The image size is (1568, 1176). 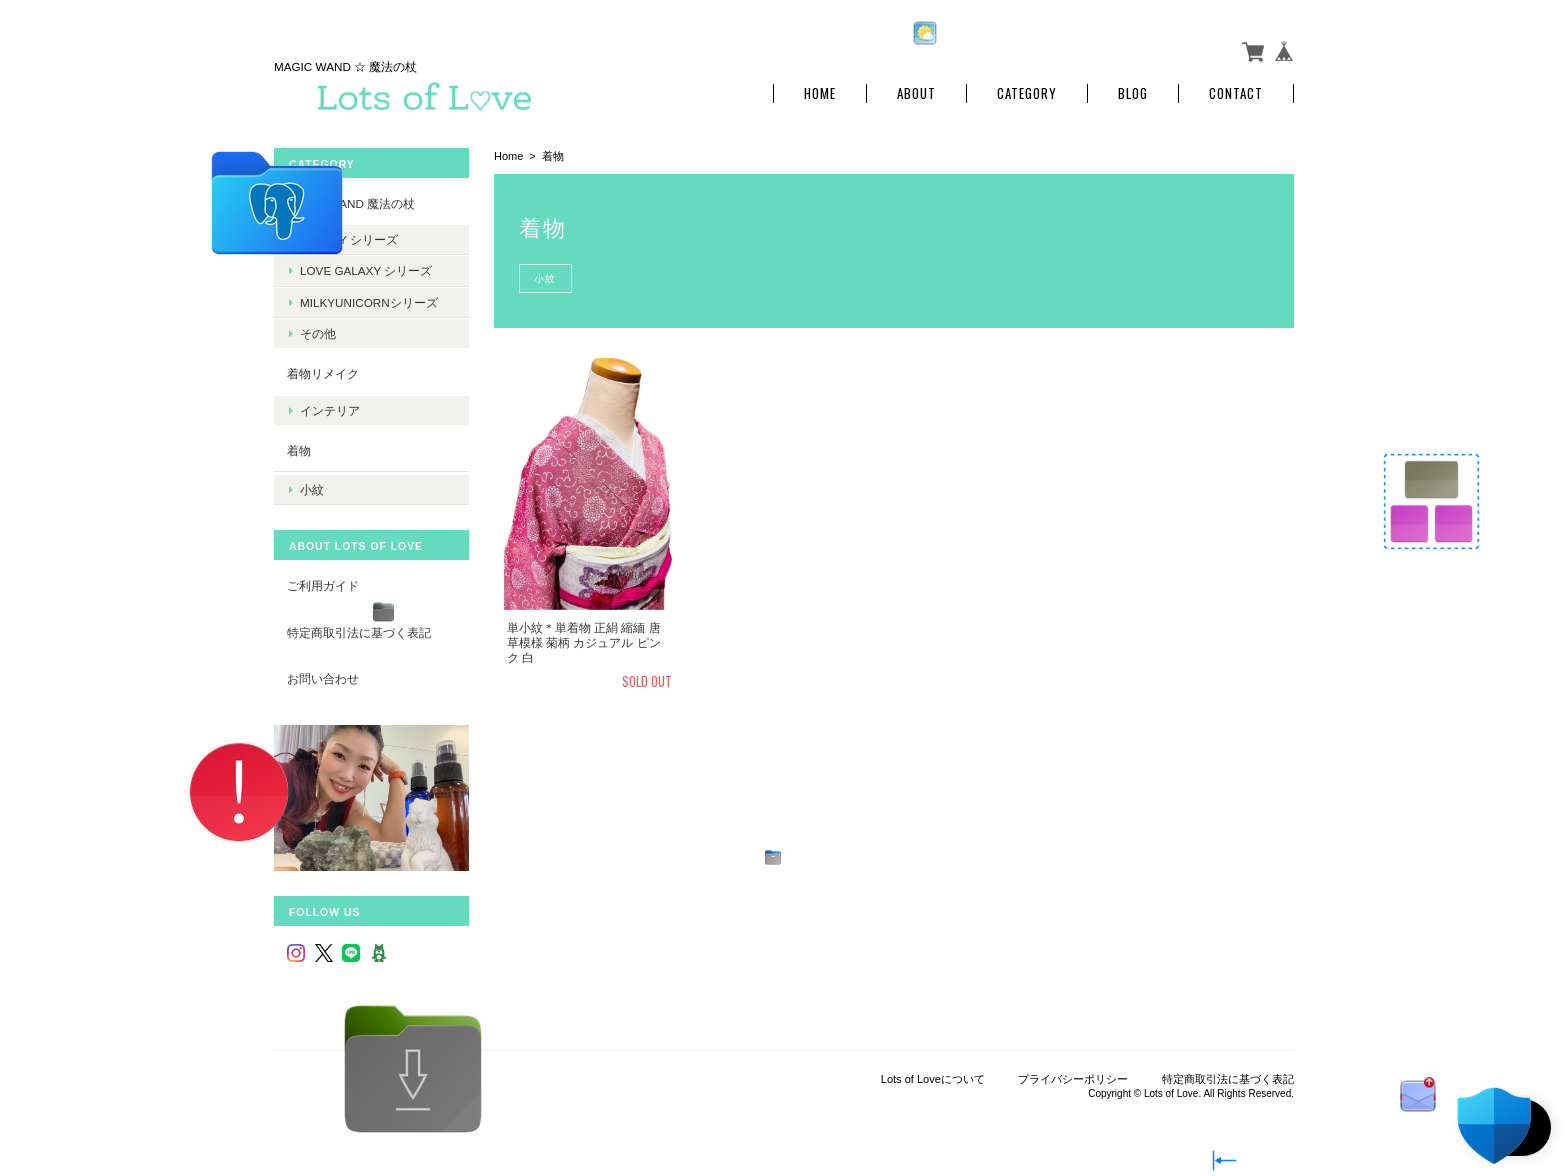 What do you see at coordinates (383, 611) in the screenshot?
I see `indicates an open or currently accessed folder` at bounding box center [383, 611].